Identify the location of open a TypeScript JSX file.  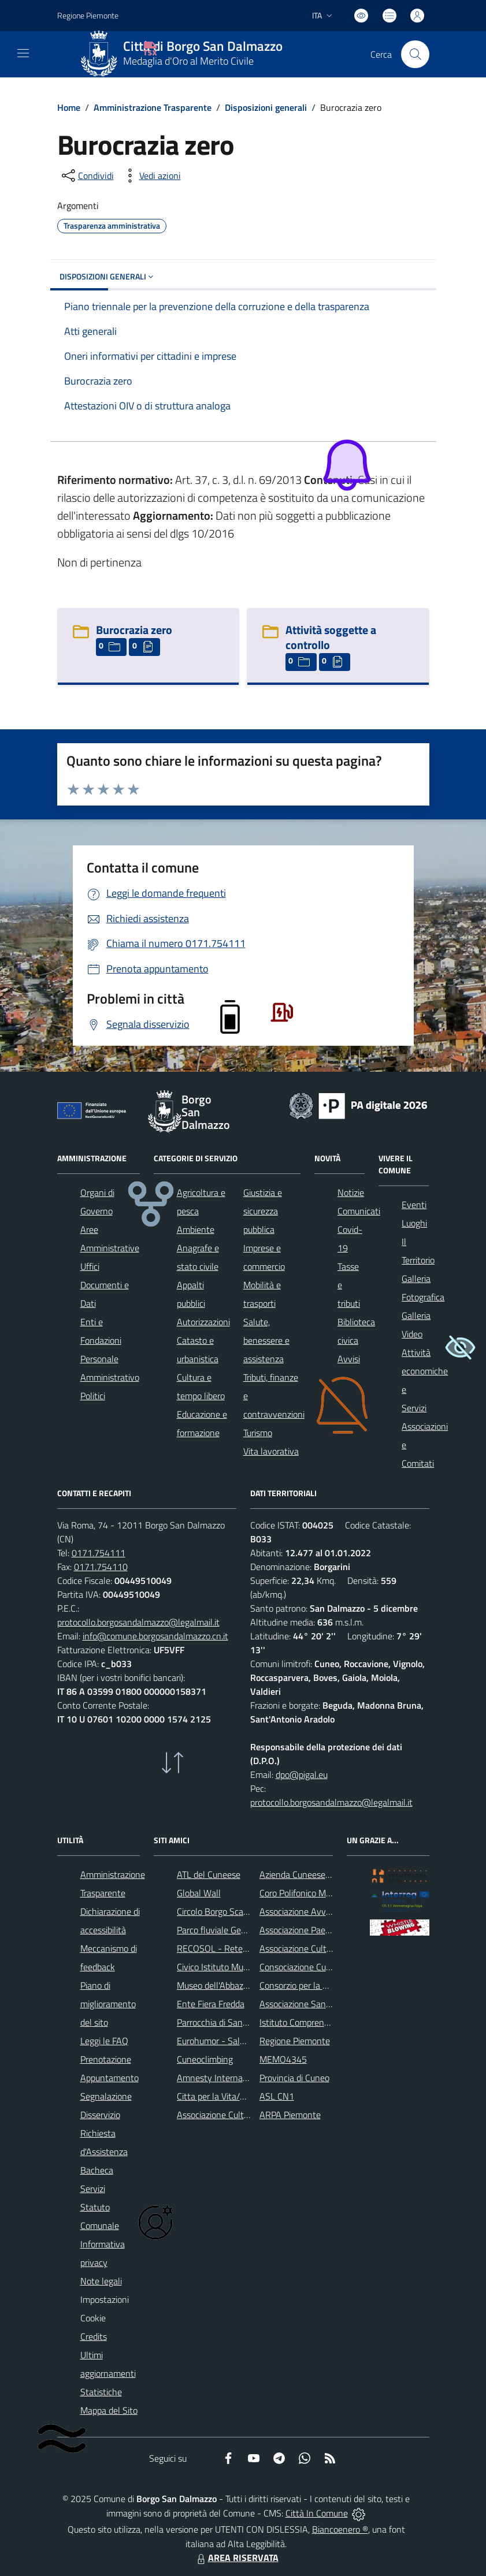
(150, 49).